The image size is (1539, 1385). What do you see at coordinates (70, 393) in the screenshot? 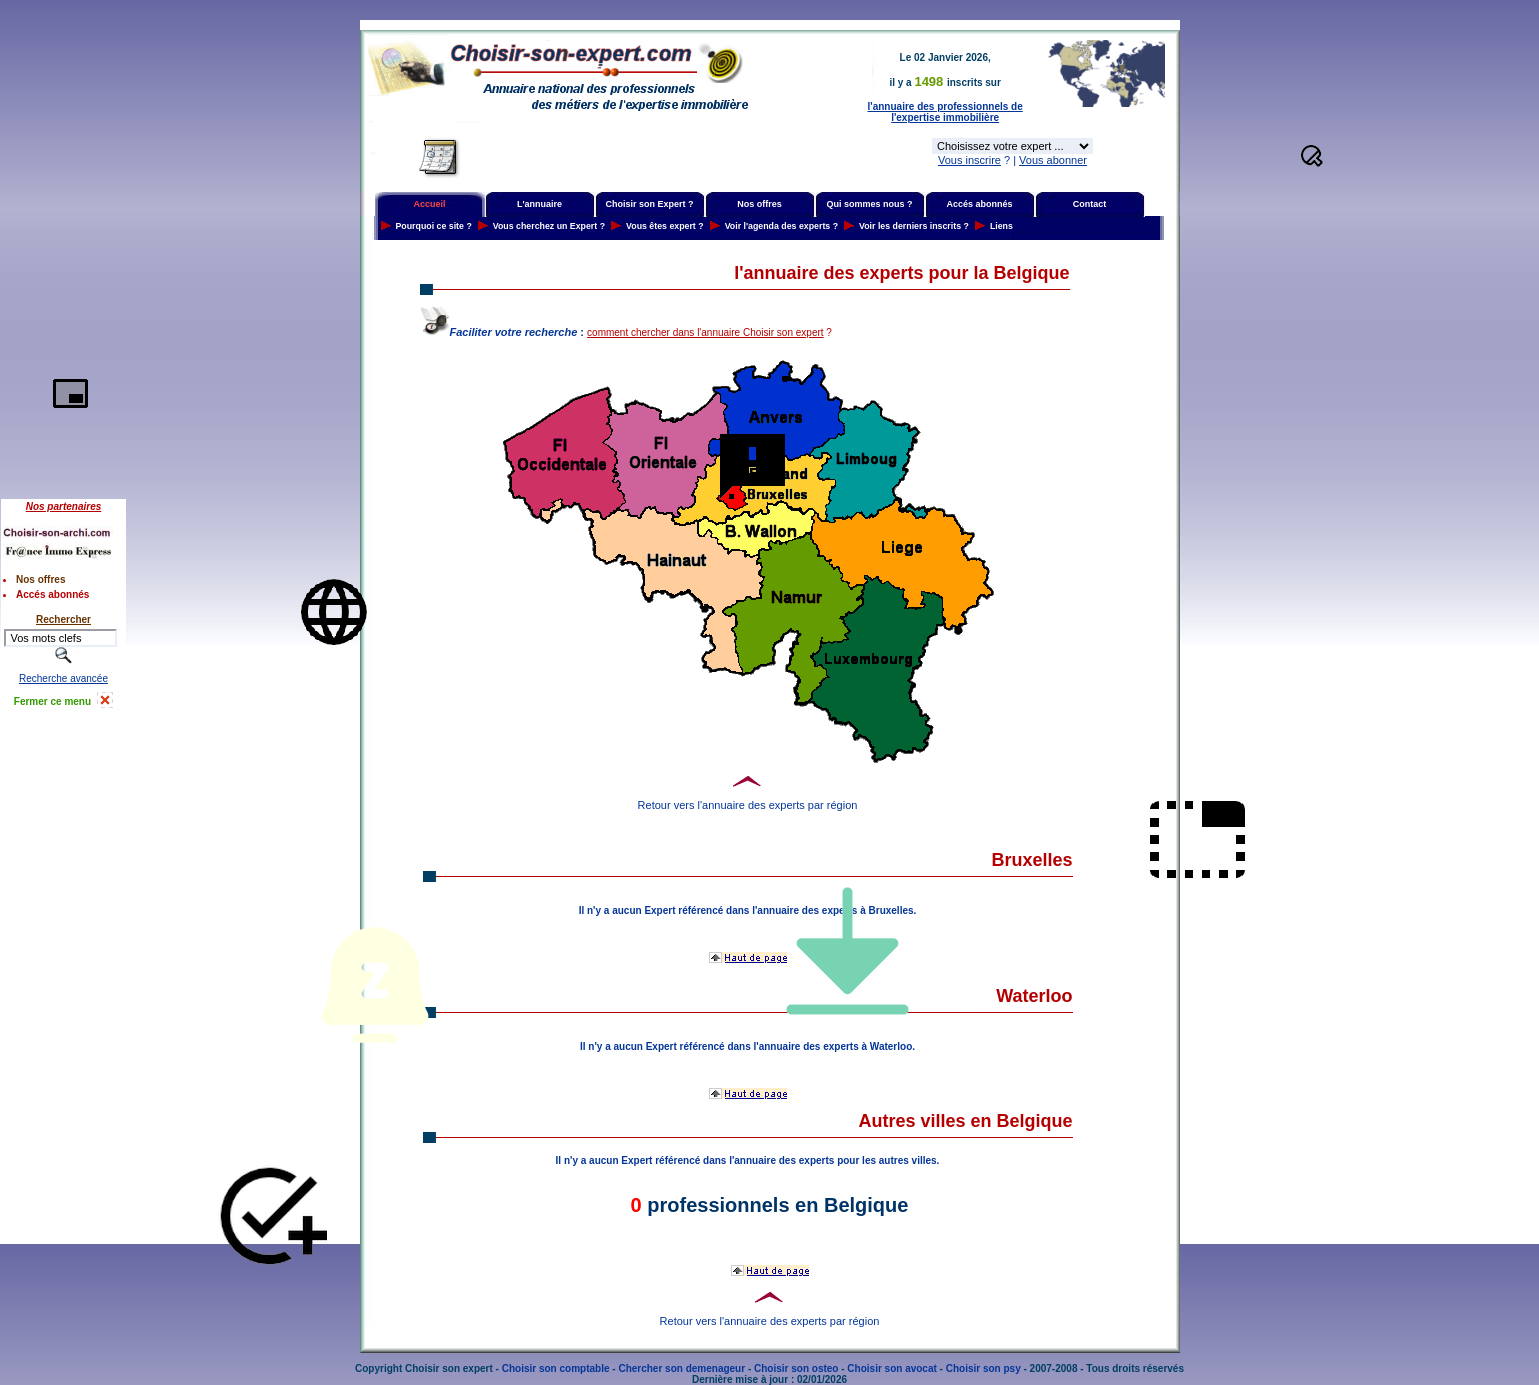
I see `add branding or watermark to content` at bounding box center [70, 393].